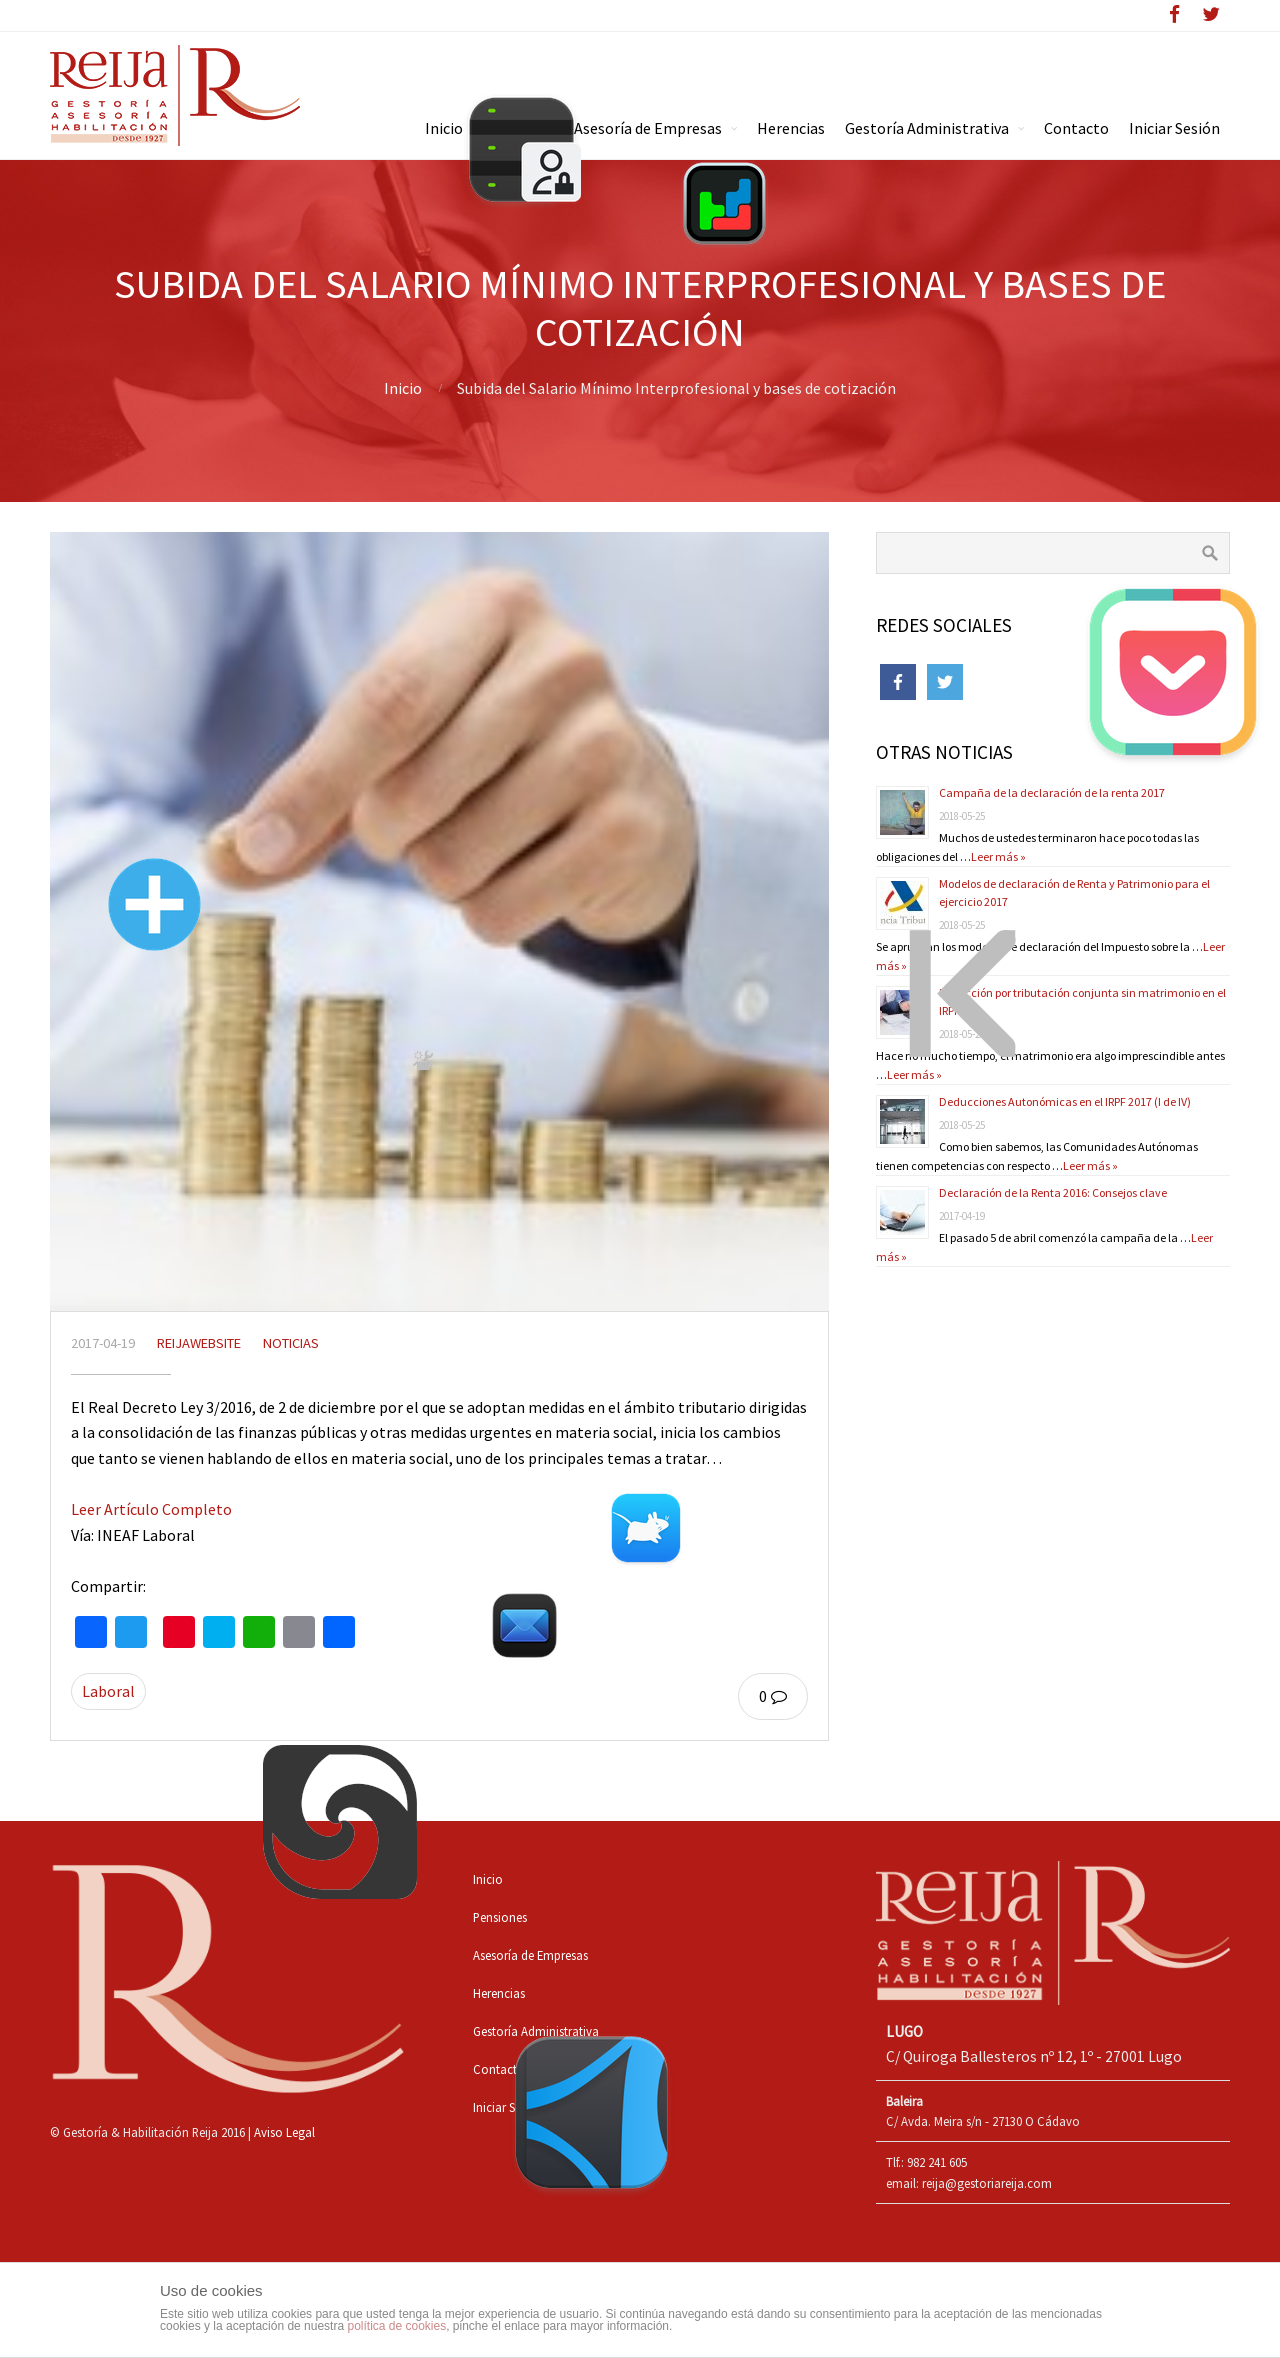  Describe the element at coordinates (340, 1822) in the screenshot. I see `open meld file comparison tool` at that location.